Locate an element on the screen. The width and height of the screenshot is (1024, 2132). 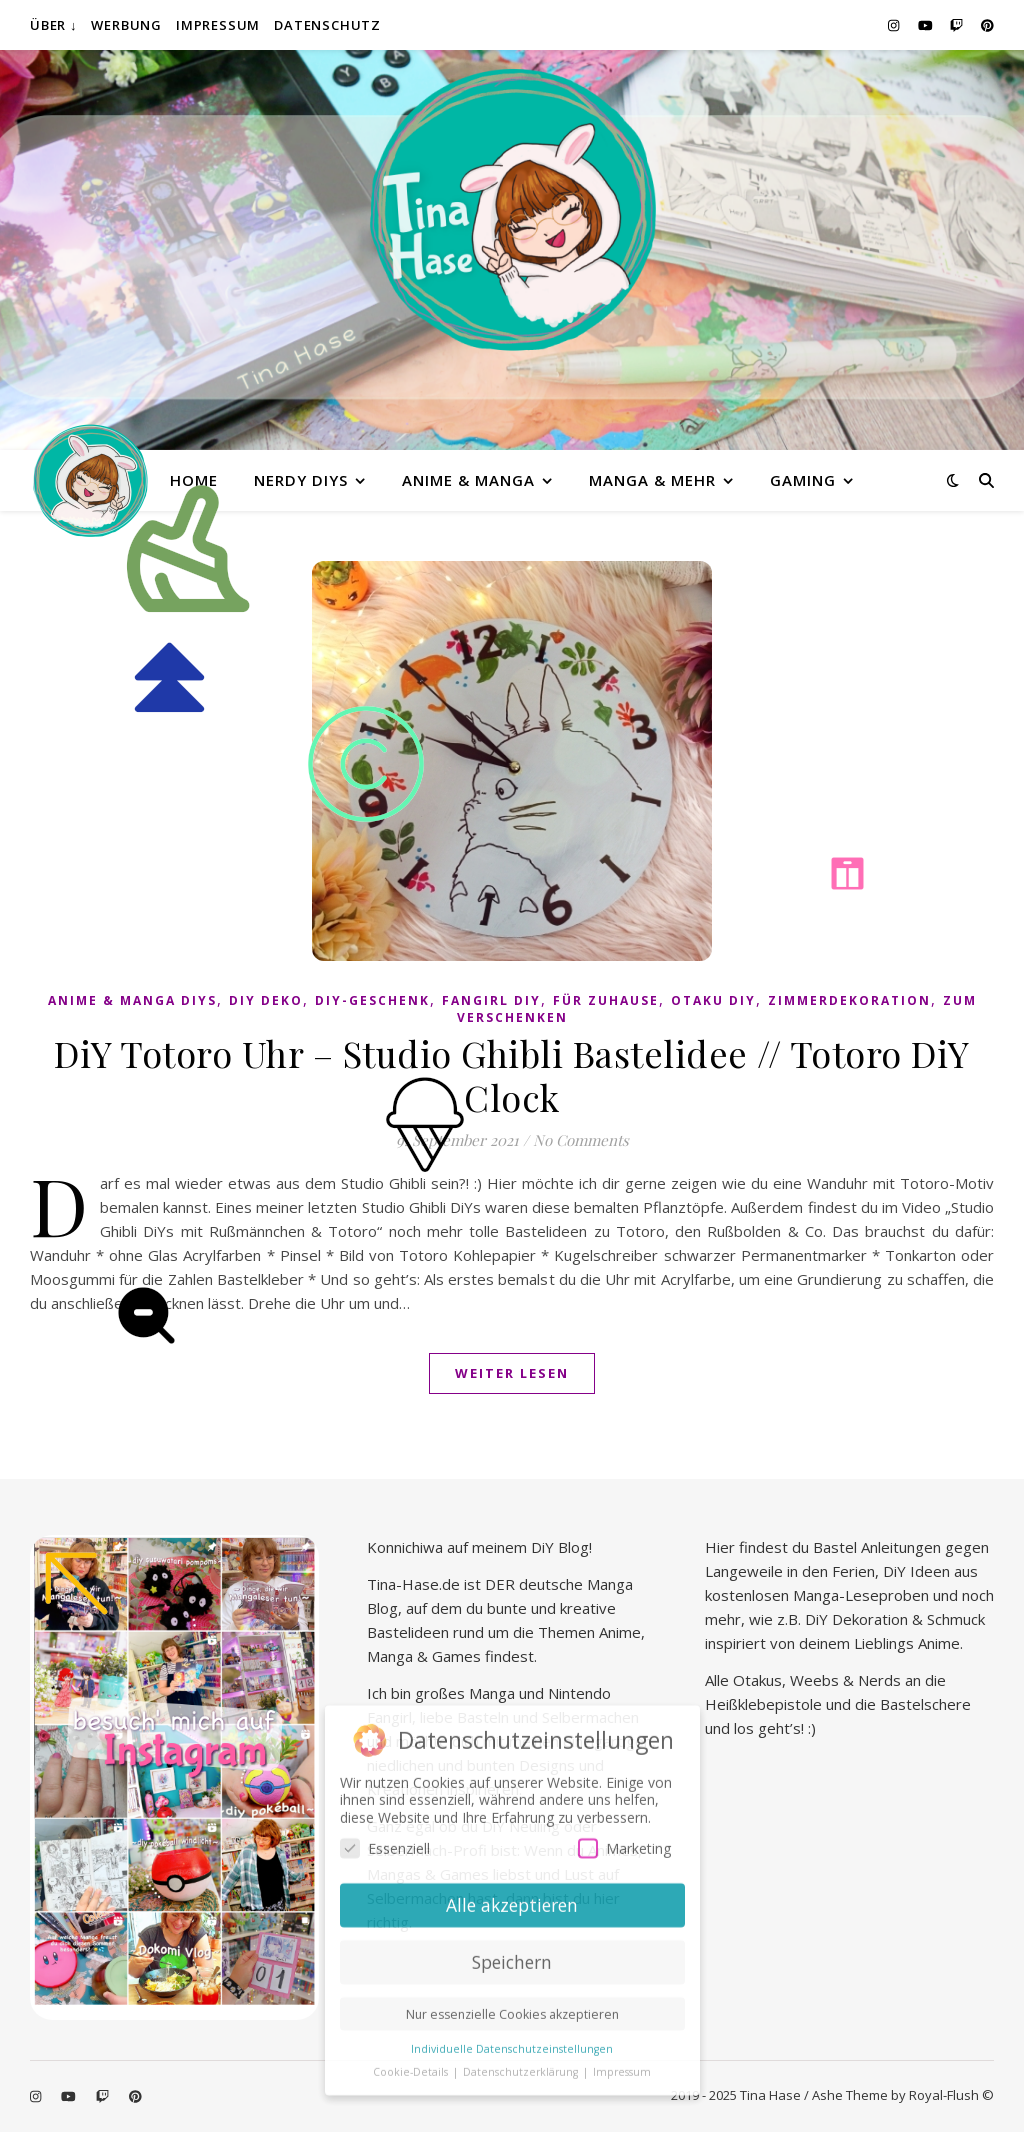
indicates elevator access or location is located at coordinates (847, 873).